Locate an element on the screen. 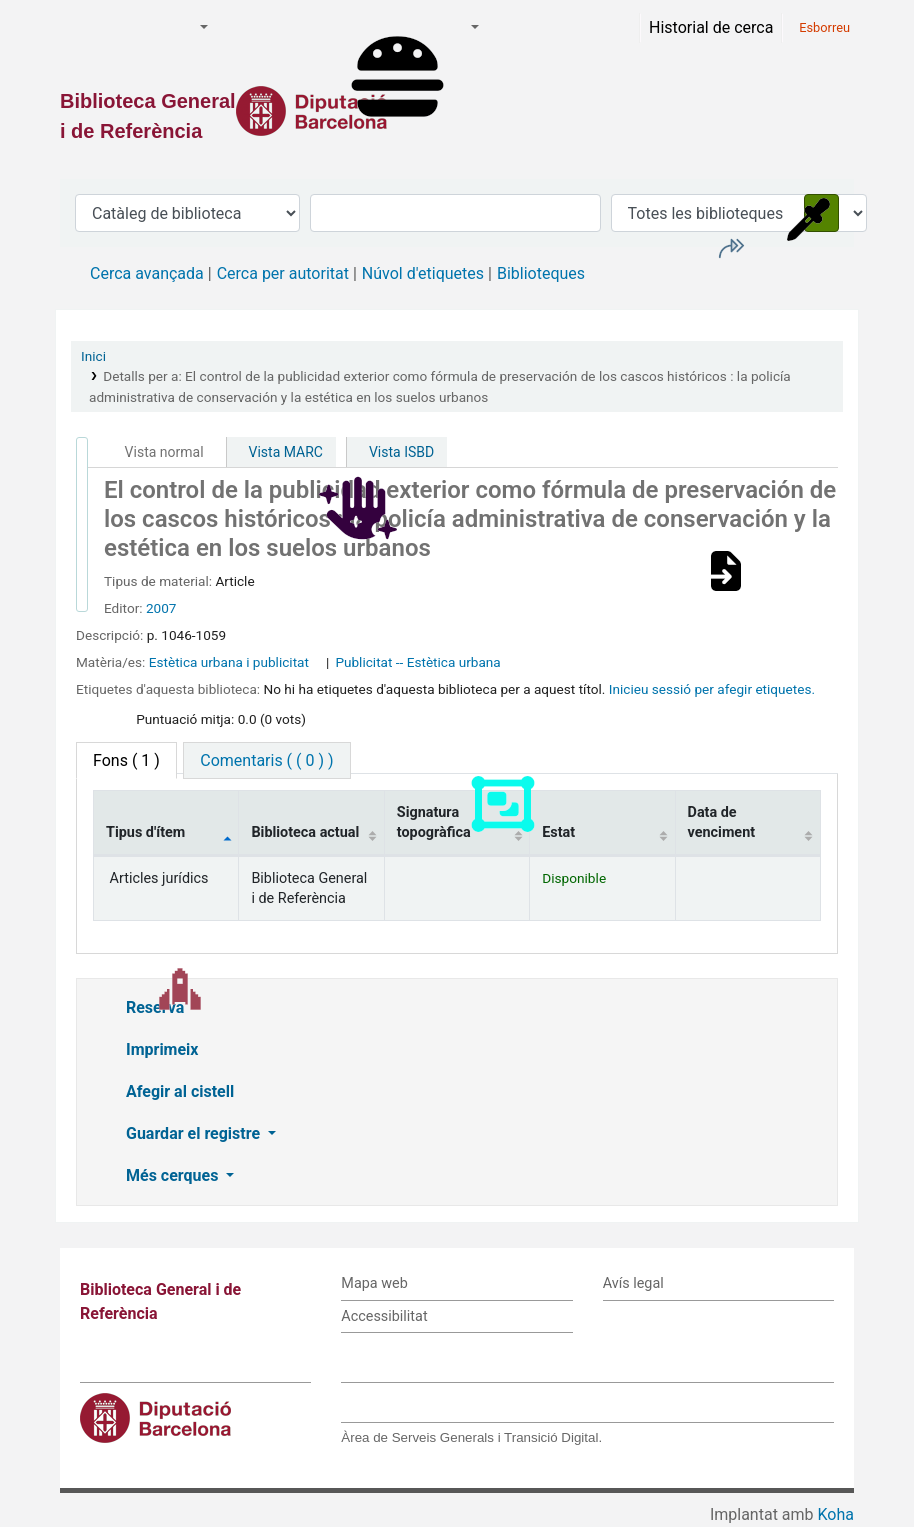 Image resolution: width=914 pixels, height=1527 pixels. pick a color from the screen is located at coordinates (808, 219).